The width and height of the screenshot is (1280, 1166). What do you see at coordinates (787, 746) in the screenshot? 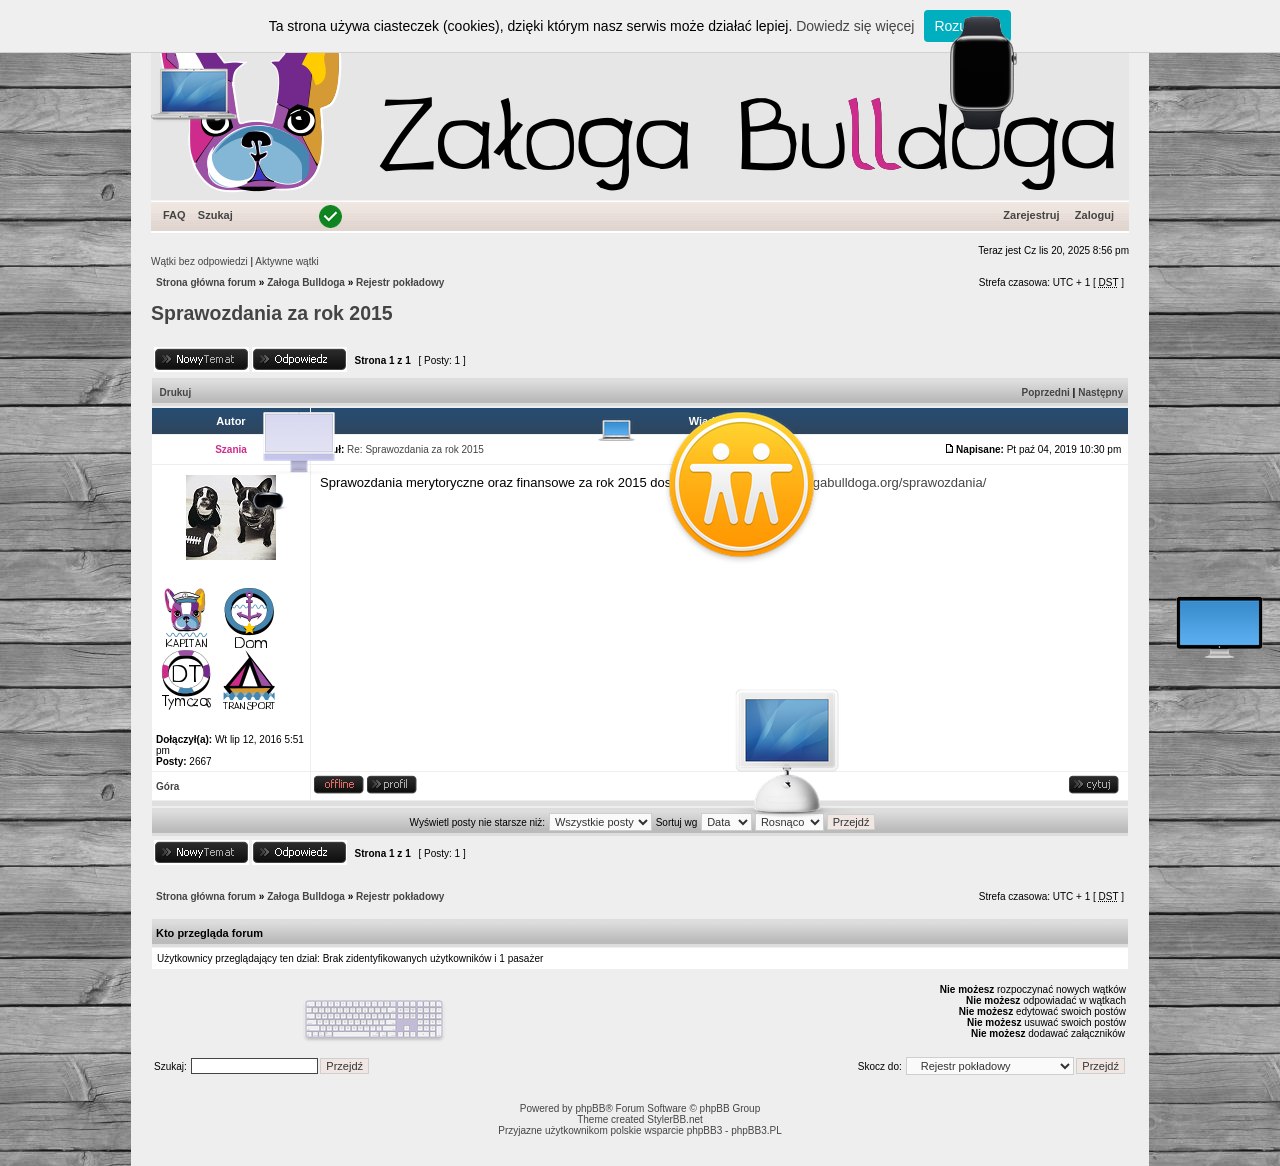
I see `represents an iMac G4 device in system settings` at bounding box center [787, 746].